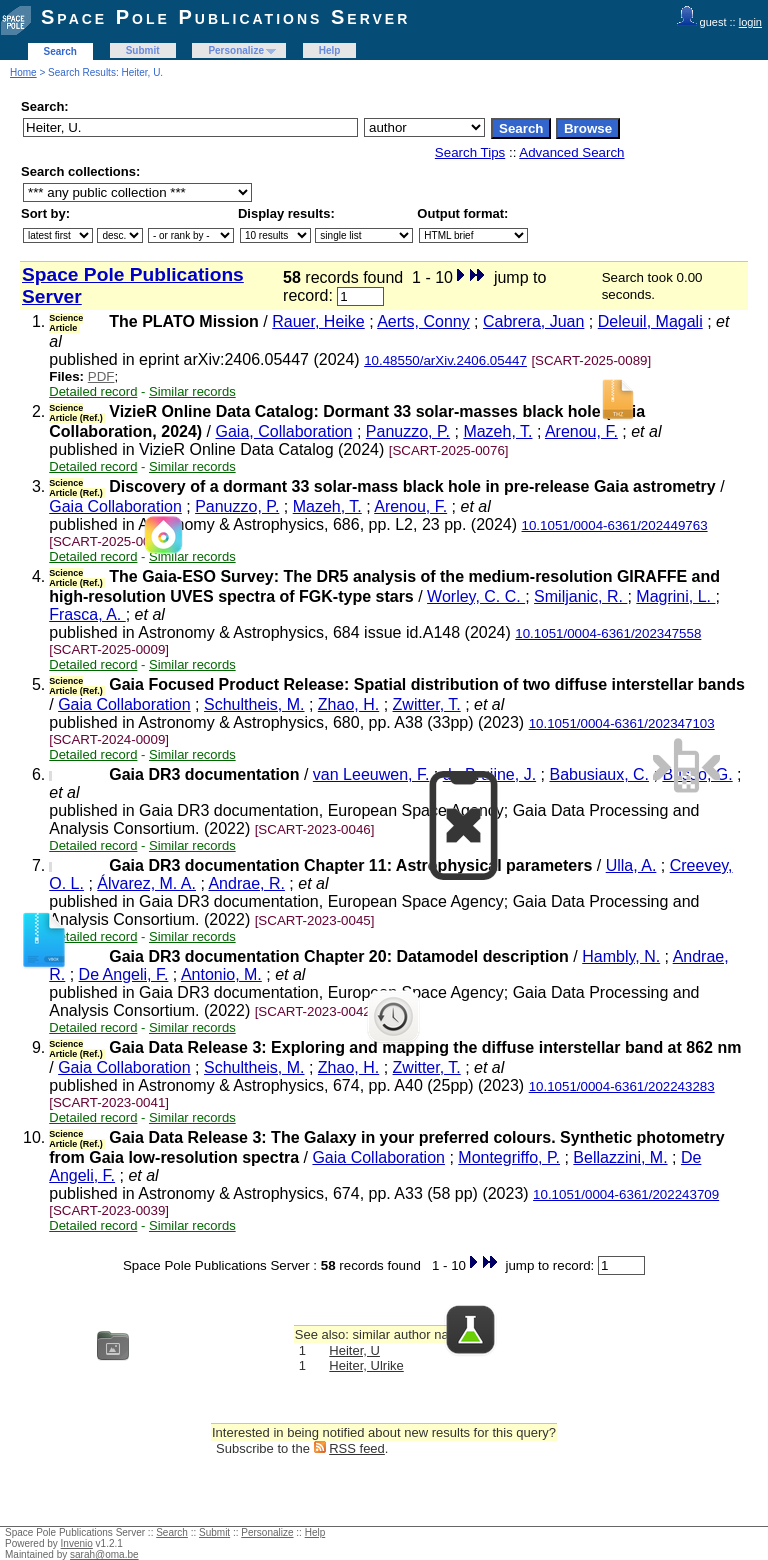 The width and height of the screenshot is (768, 1560). What do you see at coordinates (163, 535) in the screenshot?
I see `open display color and calibration settings` at bounding box center [163, 535].